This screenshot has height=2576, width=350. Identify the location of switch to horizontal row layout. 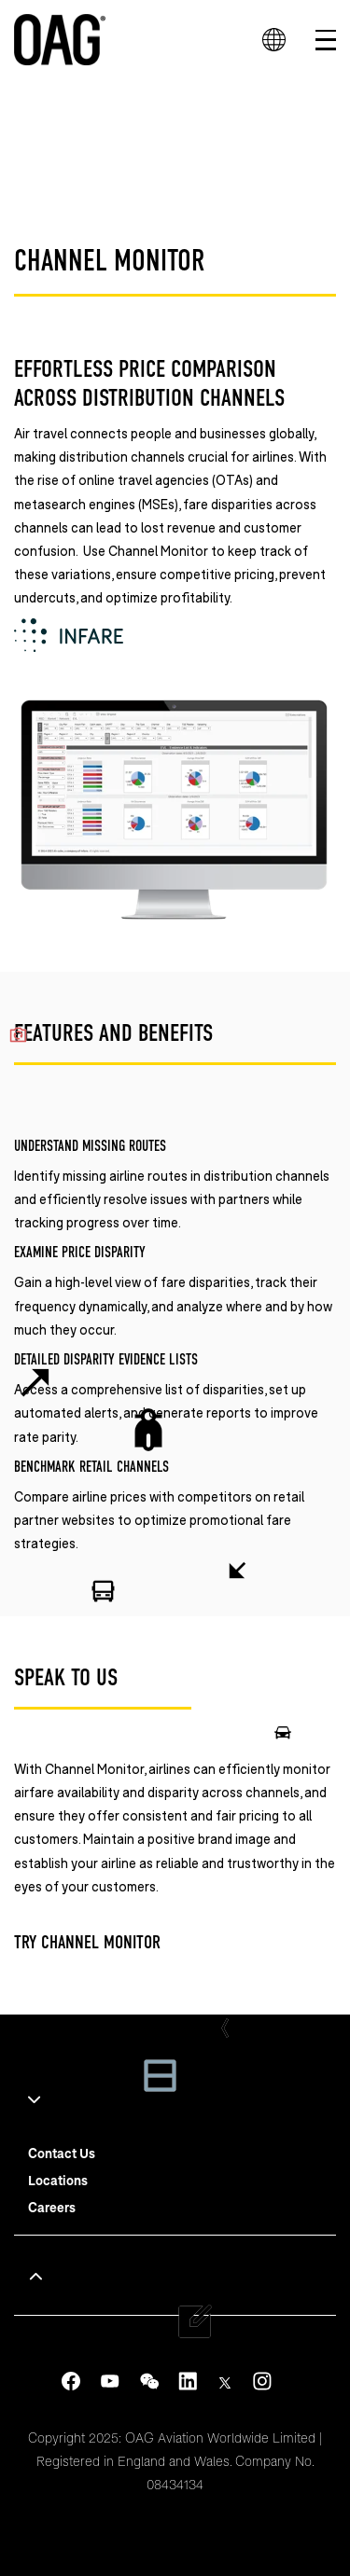
(160, 2075).